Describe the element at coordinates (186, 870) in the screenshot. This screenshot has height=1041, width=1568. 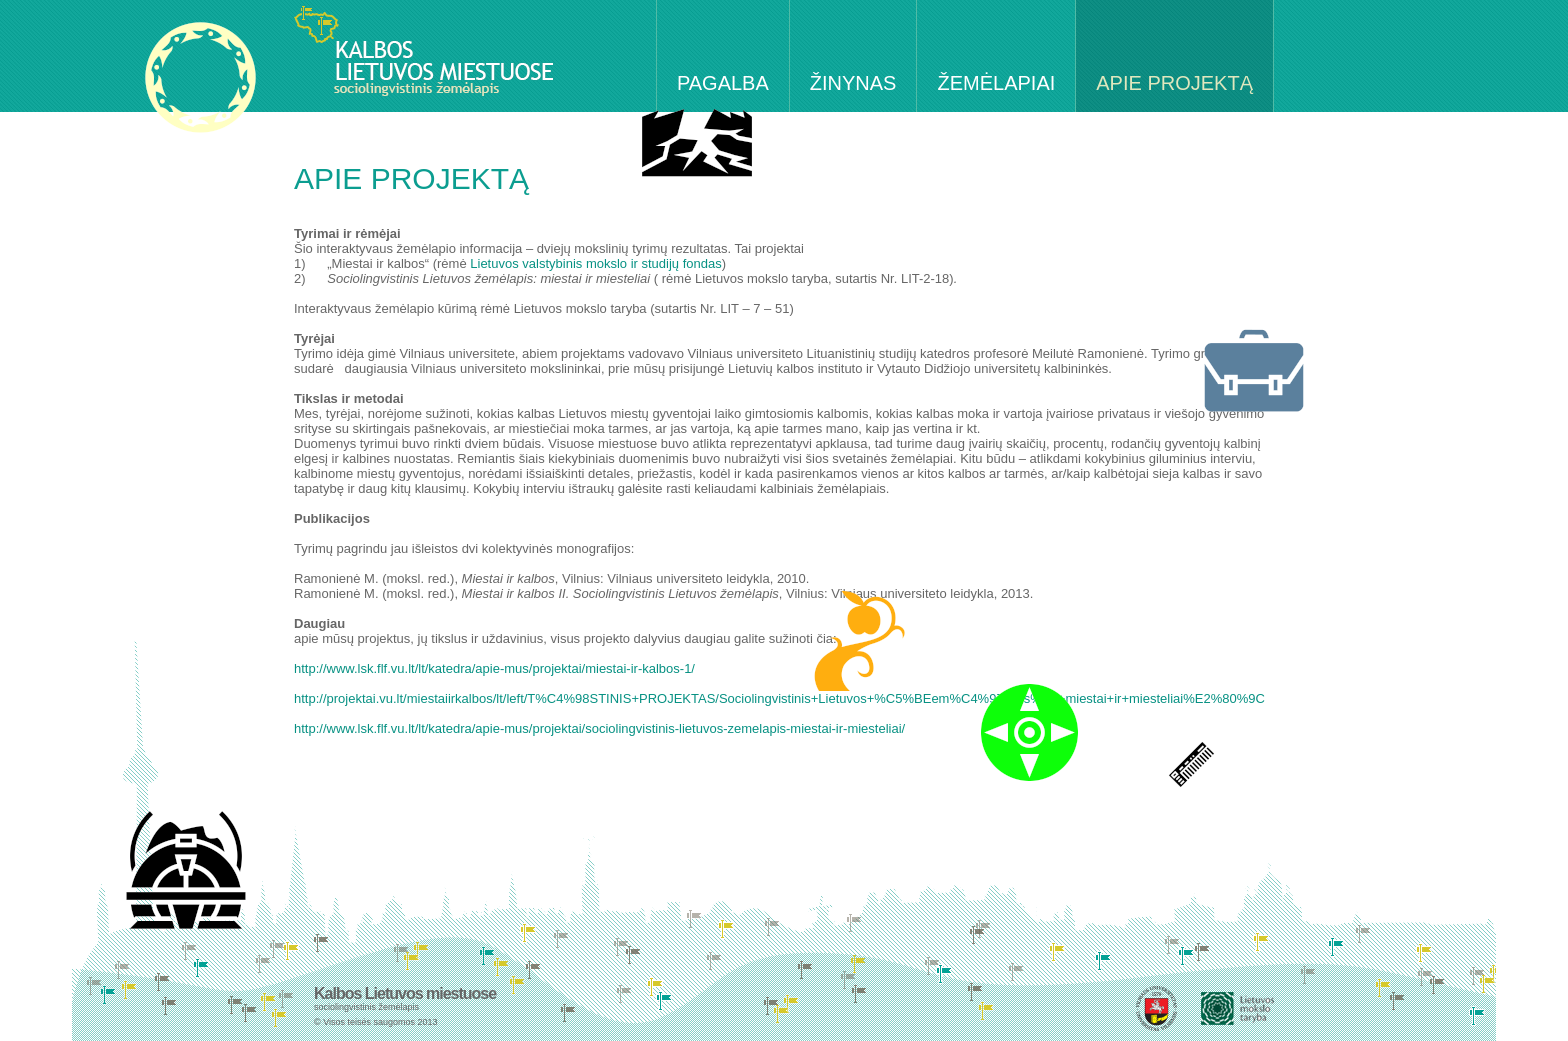
I see `access grain storage facilities` at that location.